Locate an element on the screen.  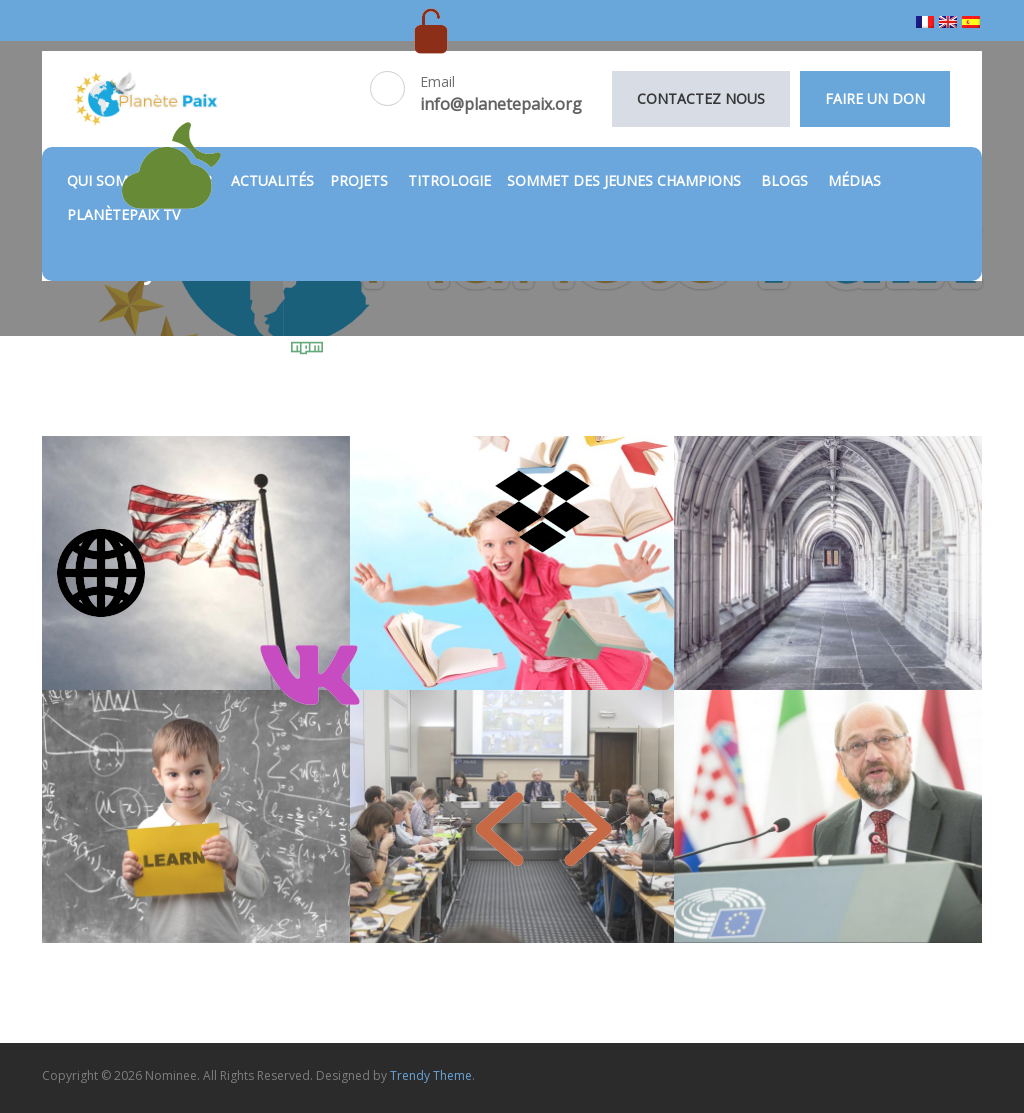
switch to global or worldwide view is located at coordinates (101, 573).